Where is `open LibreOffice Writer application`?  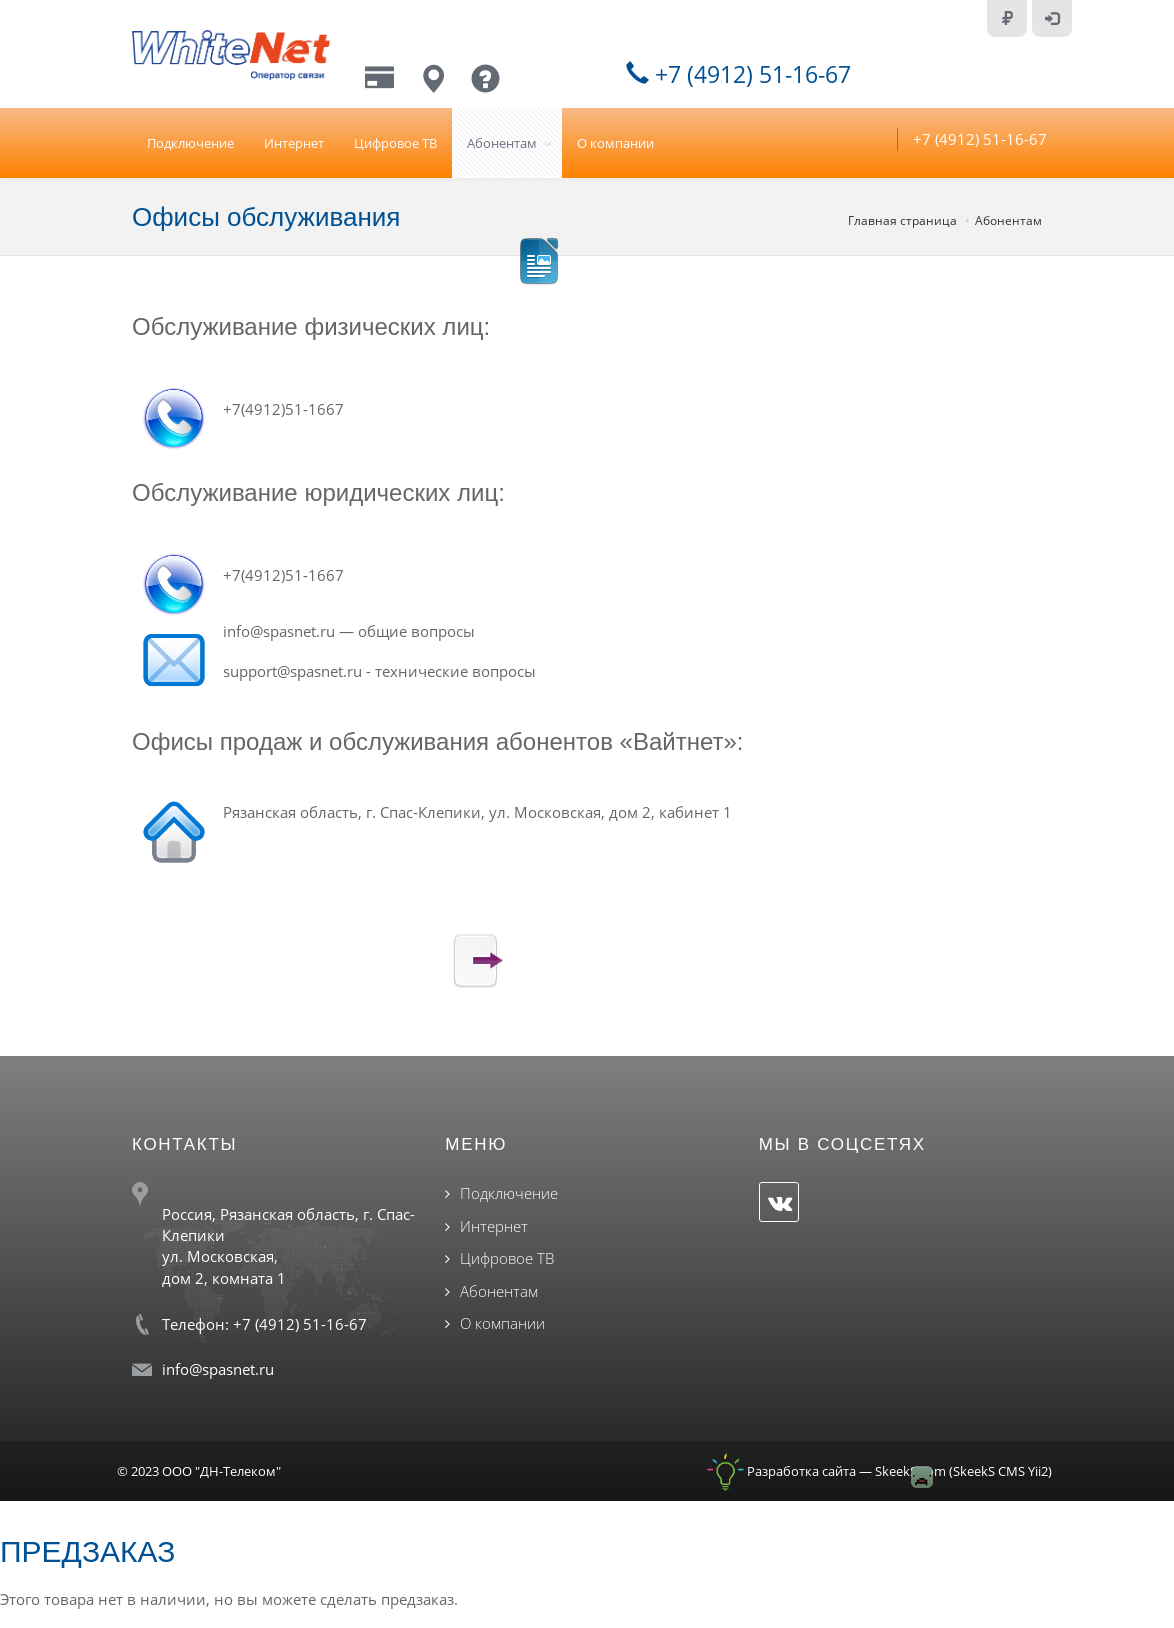
open LibreOffice Writer application is located at coordinates (539, 261).